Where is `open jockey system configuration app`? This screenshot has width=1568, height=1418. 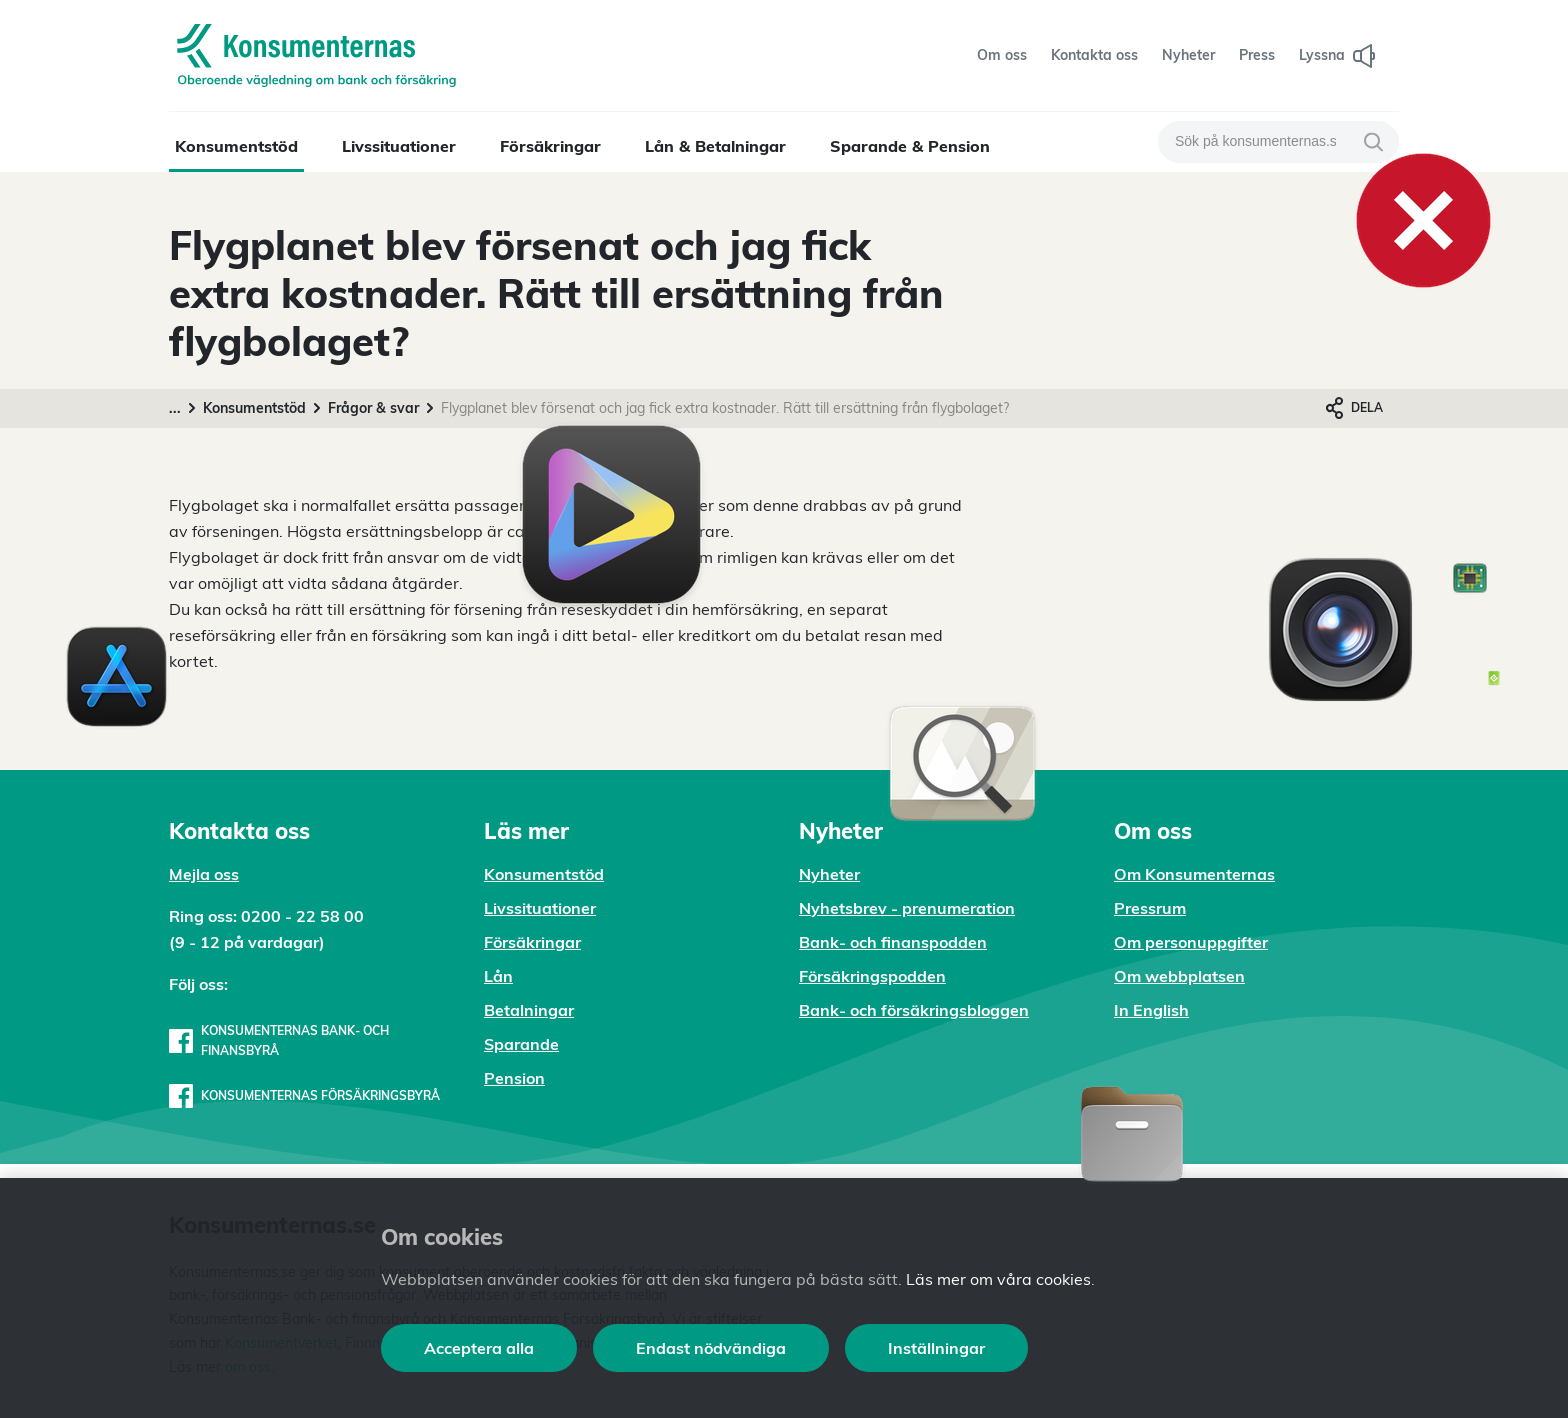
open jockey system configuration app is located at coordinates (1470, 578).